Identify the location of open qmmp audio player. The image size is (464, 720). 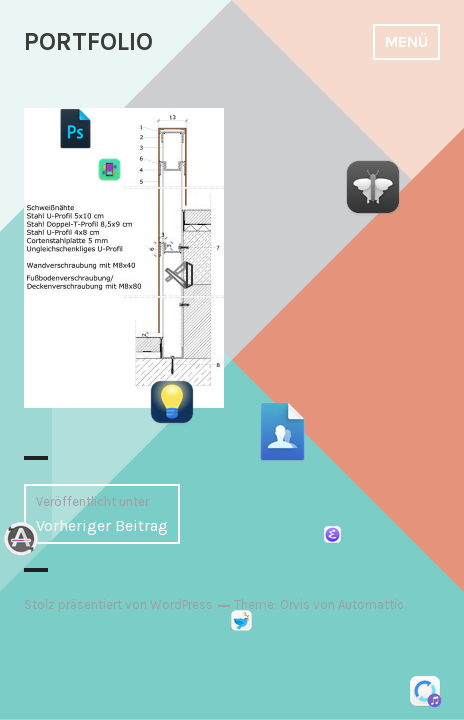
(373, 187).